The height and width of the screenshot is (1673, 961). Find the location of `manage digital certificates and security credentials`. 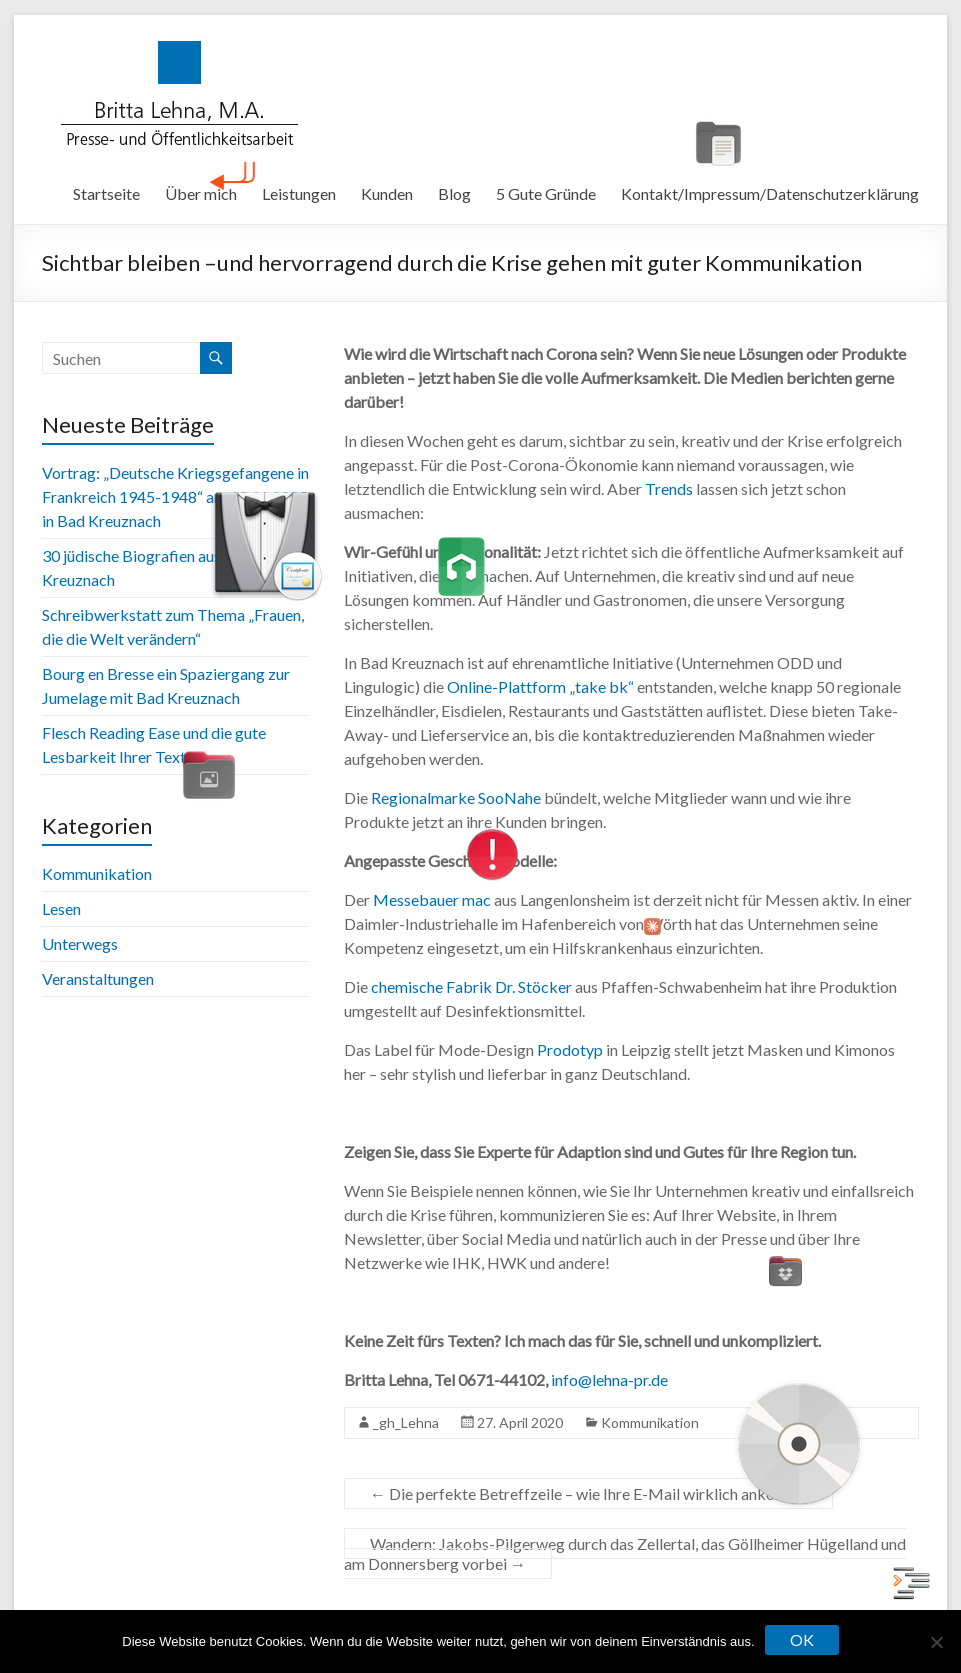

manage digital certificates and security credentials is located at coordinates (265, 545).